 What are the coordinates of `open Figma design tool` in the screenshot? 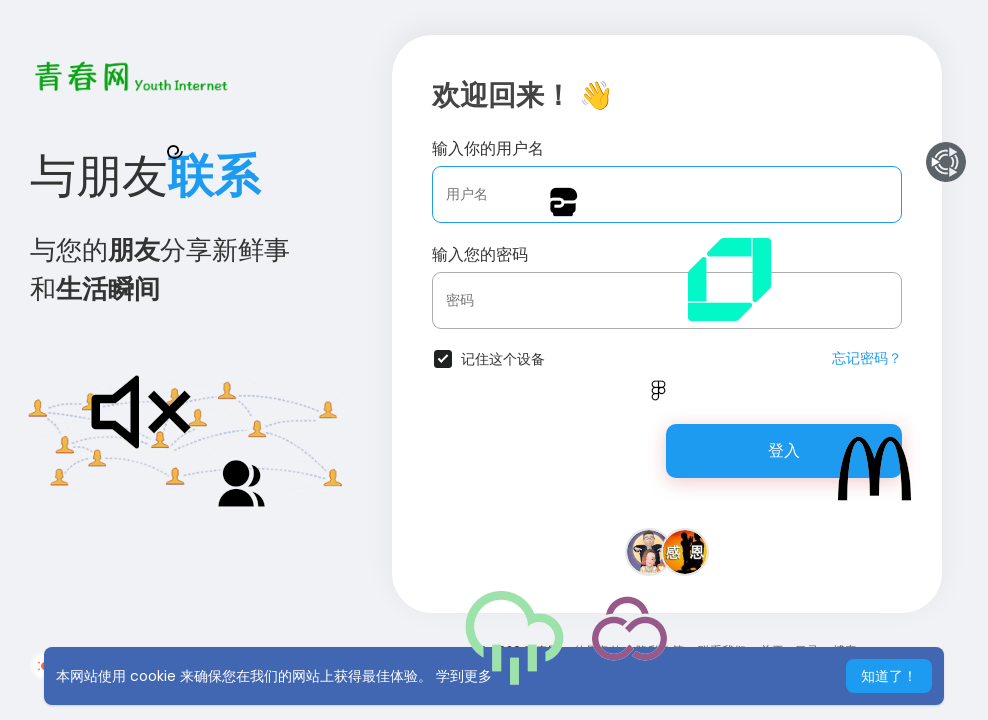 It's located at (658, 390).